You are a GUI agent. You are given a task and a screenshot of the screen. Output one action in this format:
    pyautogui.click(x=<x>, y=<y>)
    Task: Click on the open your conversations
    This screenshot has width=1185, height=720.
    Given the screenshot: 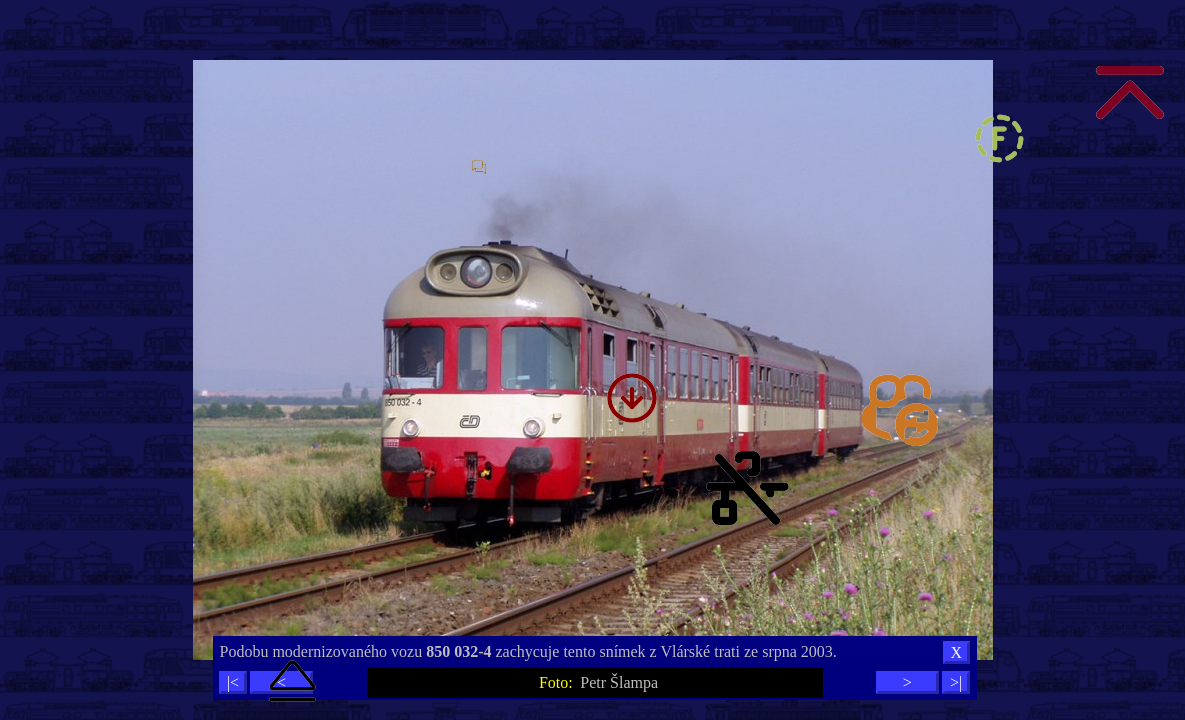 What is the action you would take?
    pyautogui.click(x=479, y=167)
    